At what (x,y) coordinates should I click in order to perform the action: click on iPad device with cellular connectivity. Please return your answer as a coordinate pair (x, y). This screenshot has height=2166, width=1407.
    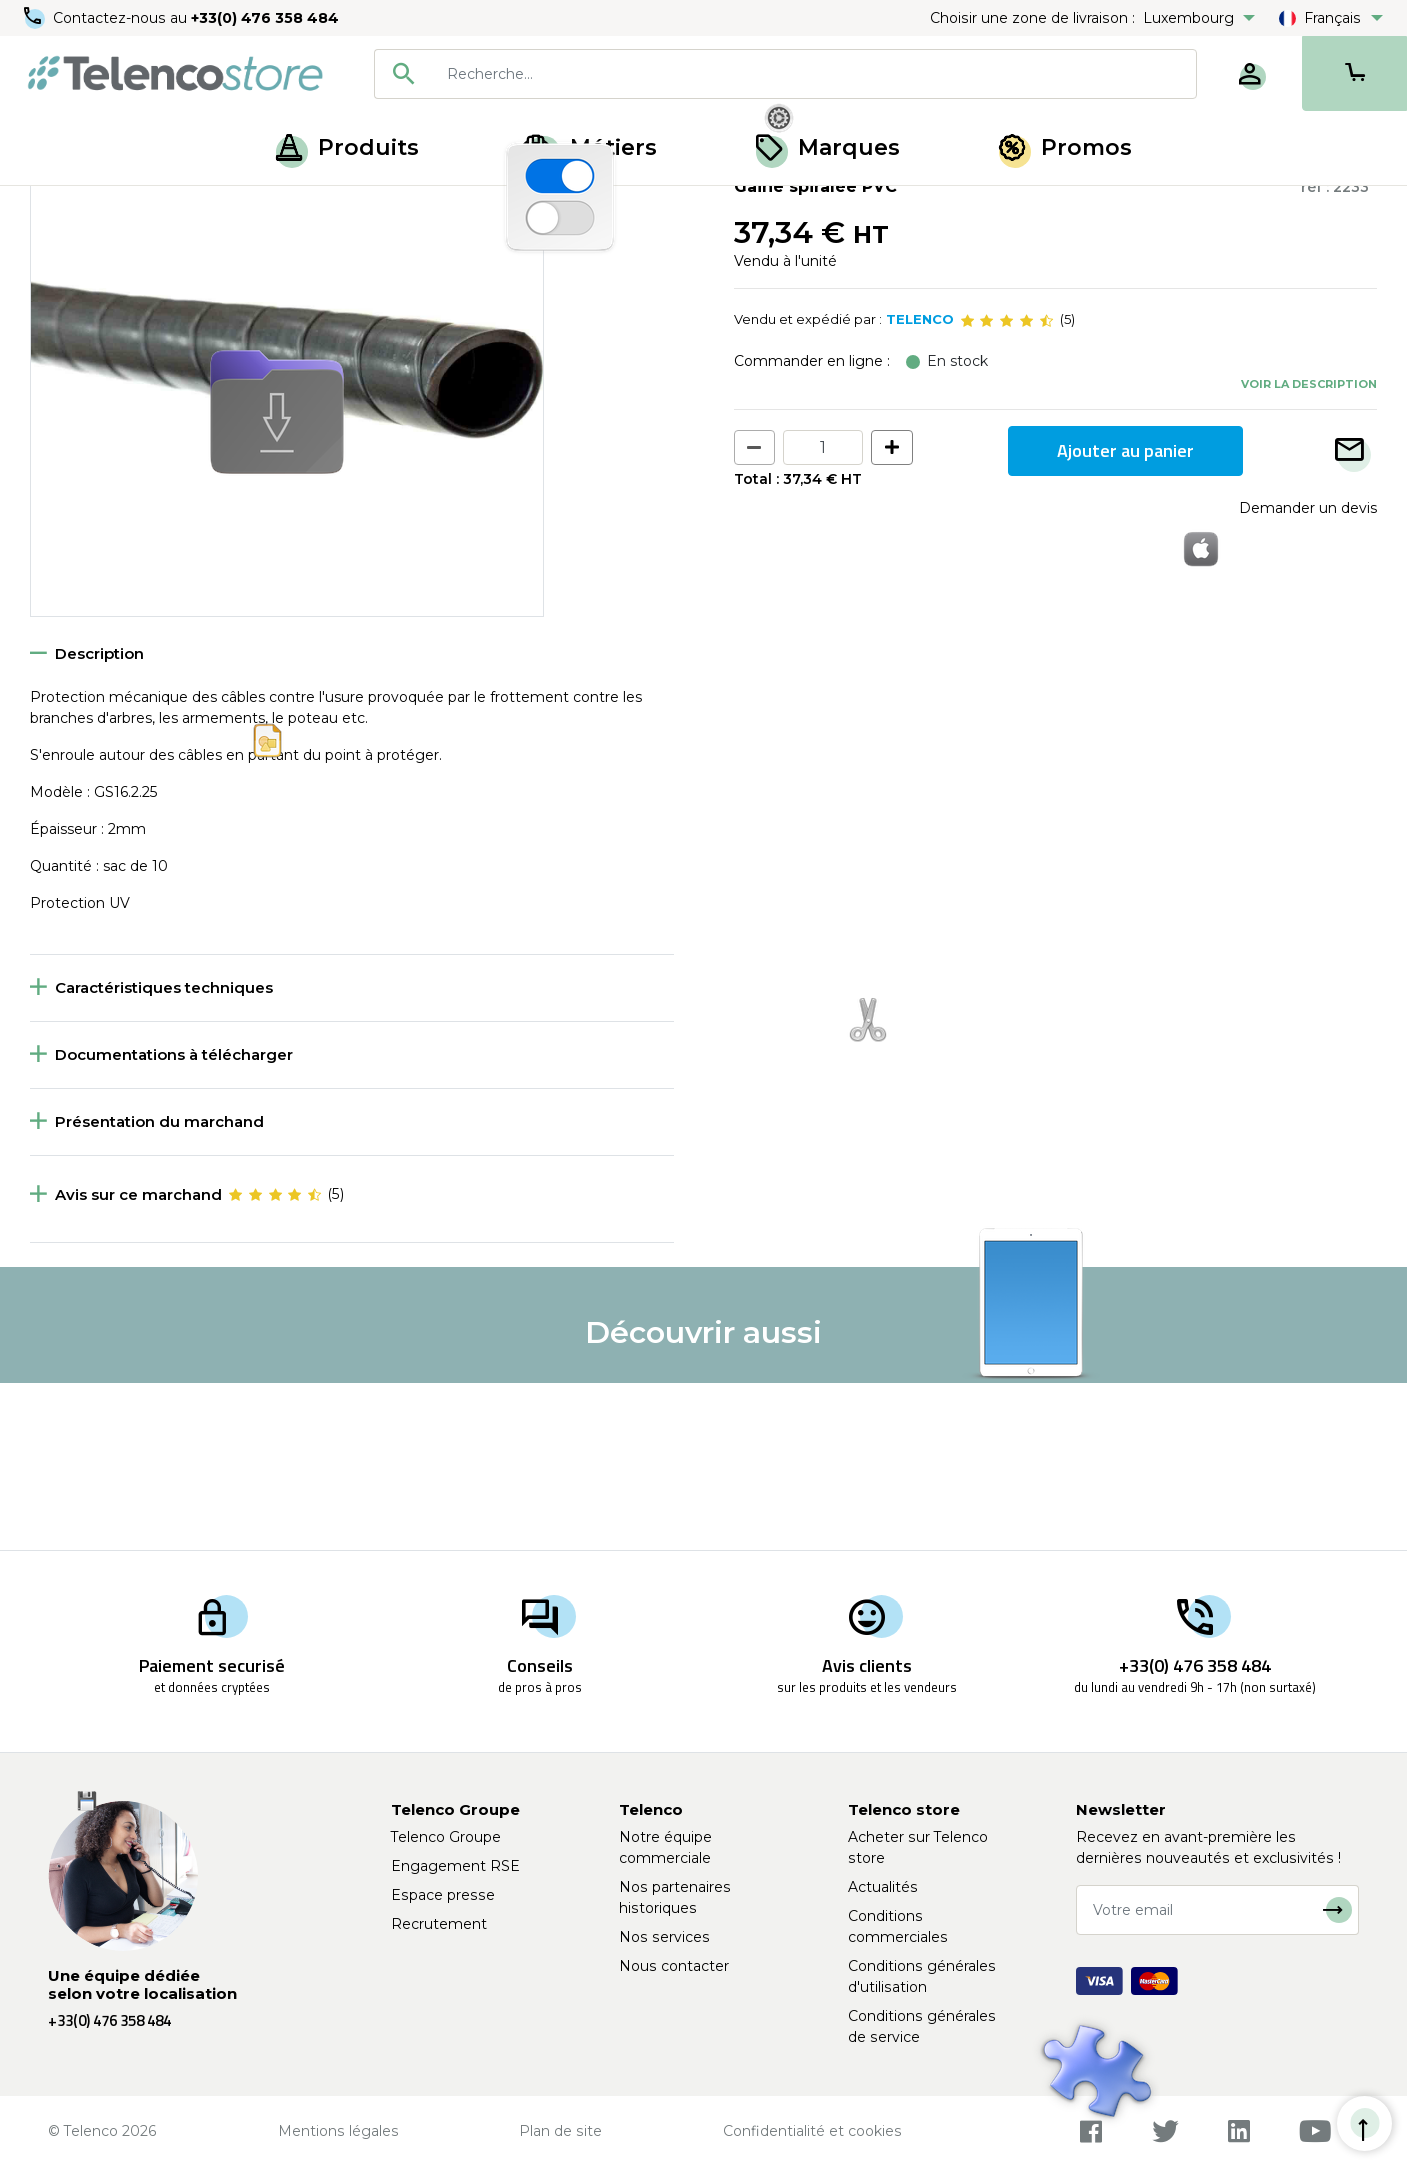
    Looking at the image, I should click on (1031, 1304).